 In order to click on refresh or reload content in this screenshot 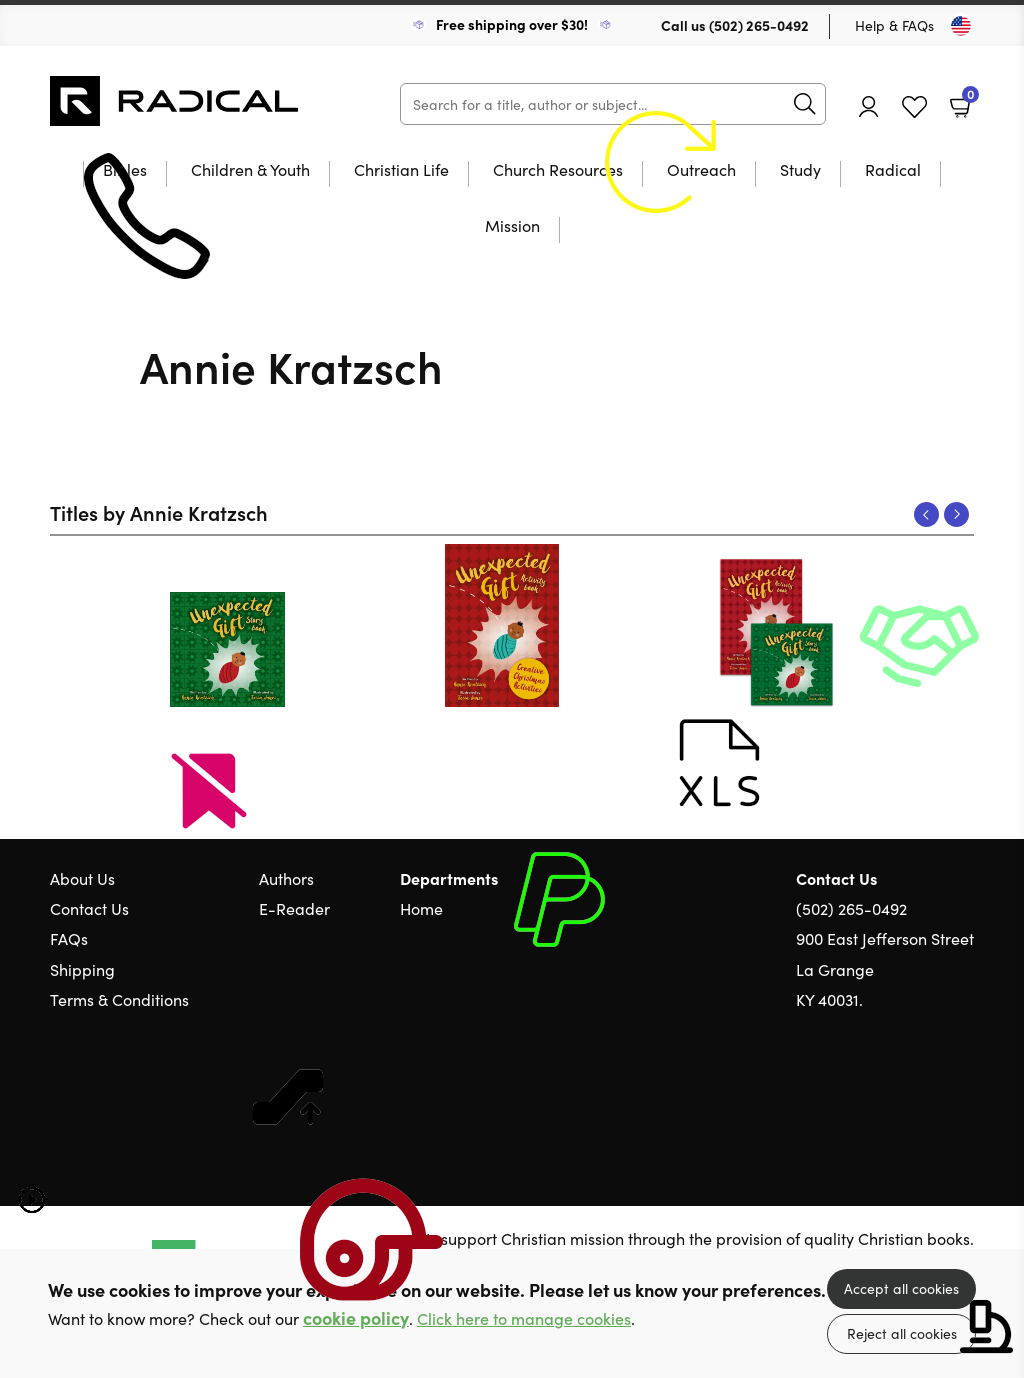, I will do `click(656, 162)`.